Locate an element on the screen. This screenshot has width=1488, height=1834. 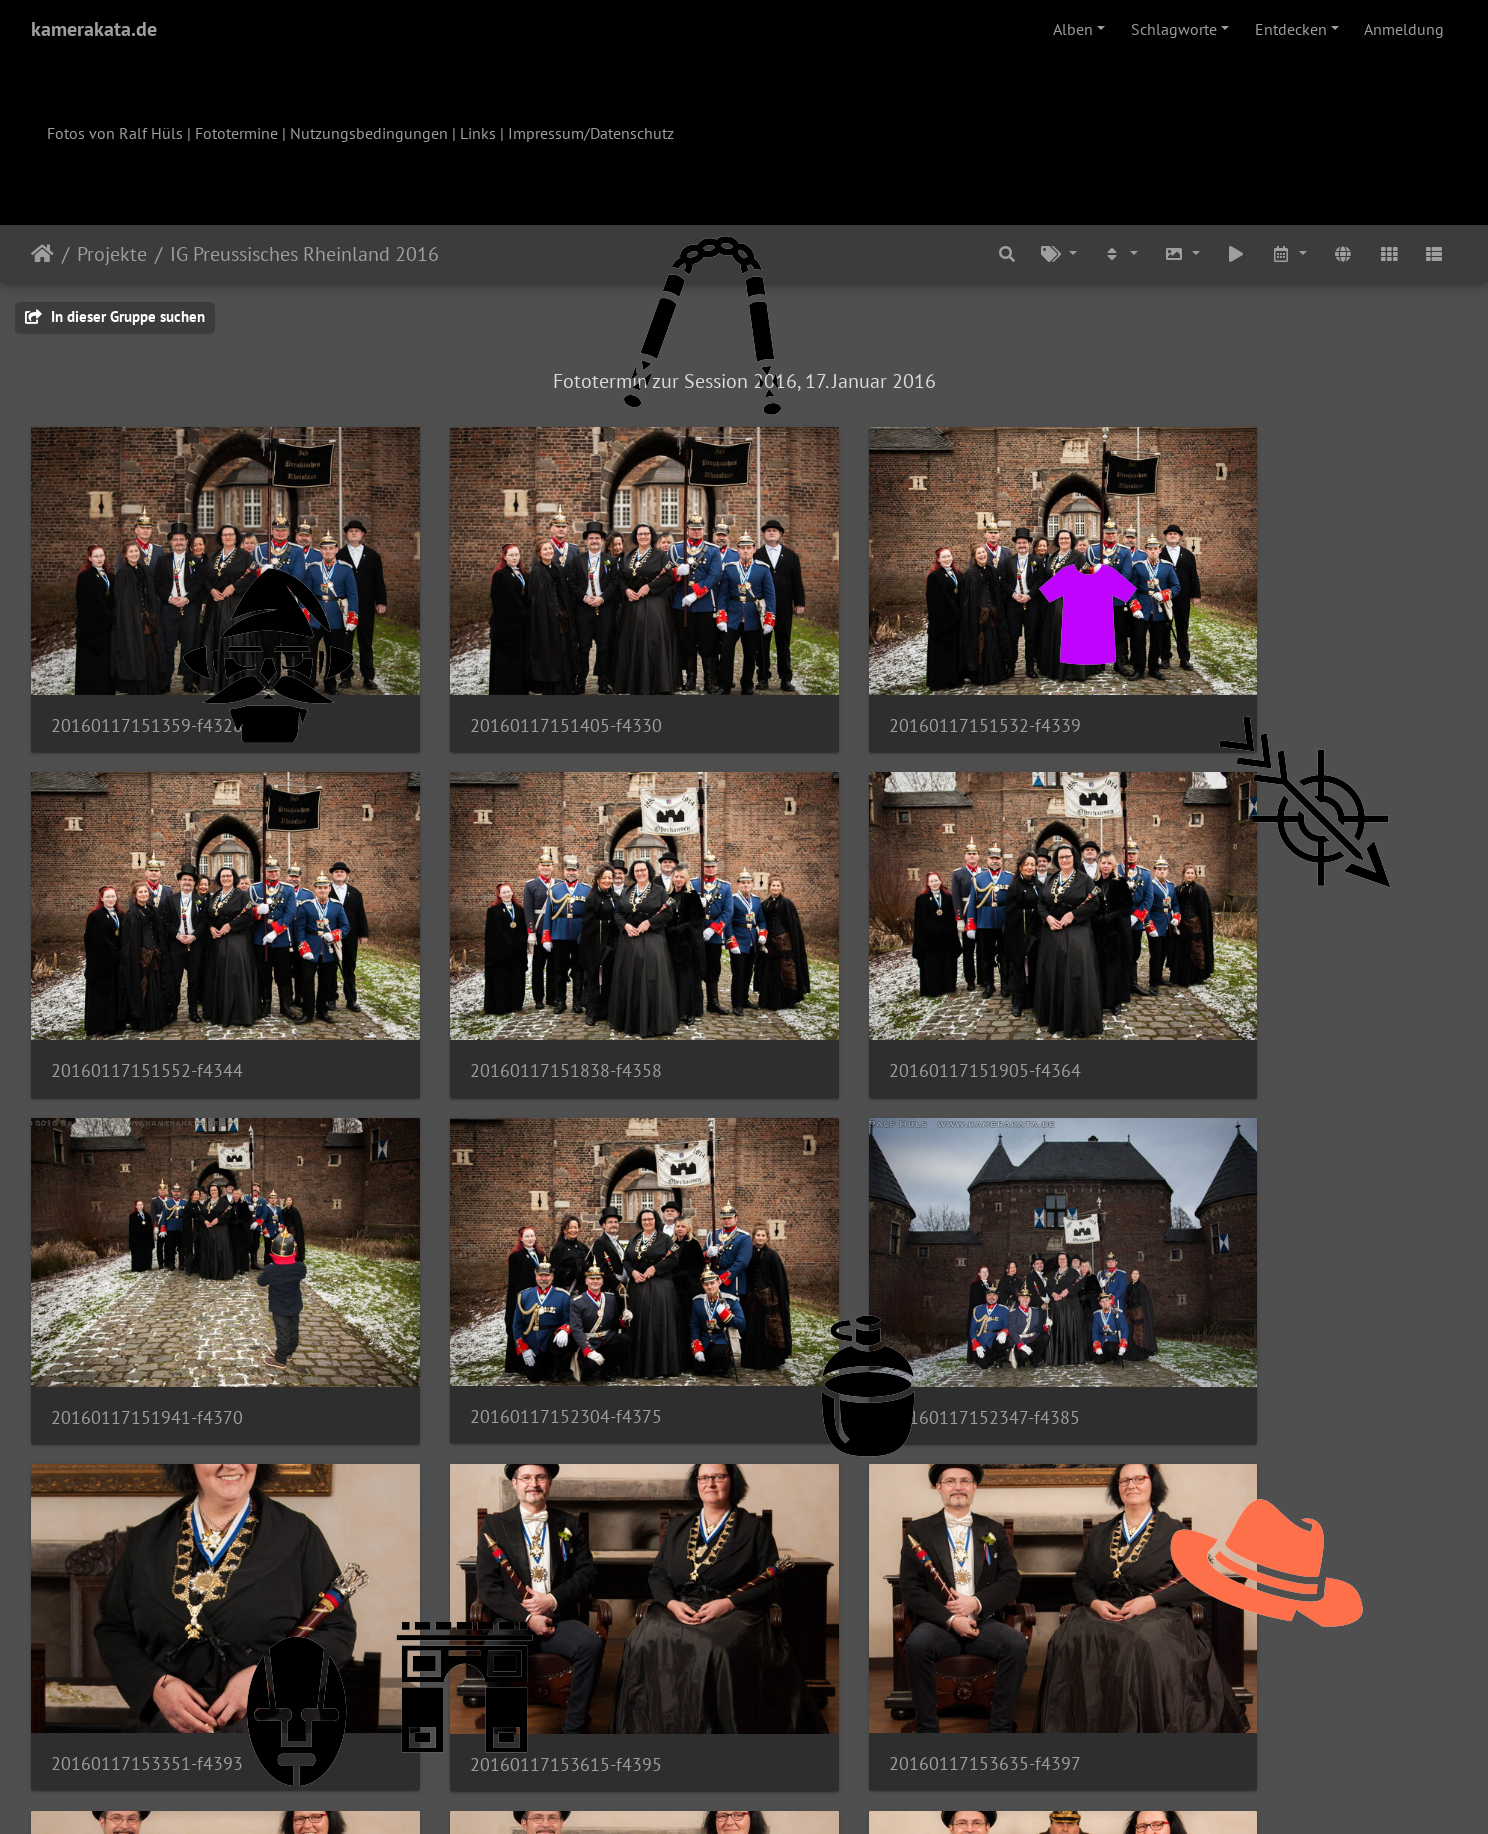
select nunchaku weapon in game inventory is located at coordinates (702, 325).